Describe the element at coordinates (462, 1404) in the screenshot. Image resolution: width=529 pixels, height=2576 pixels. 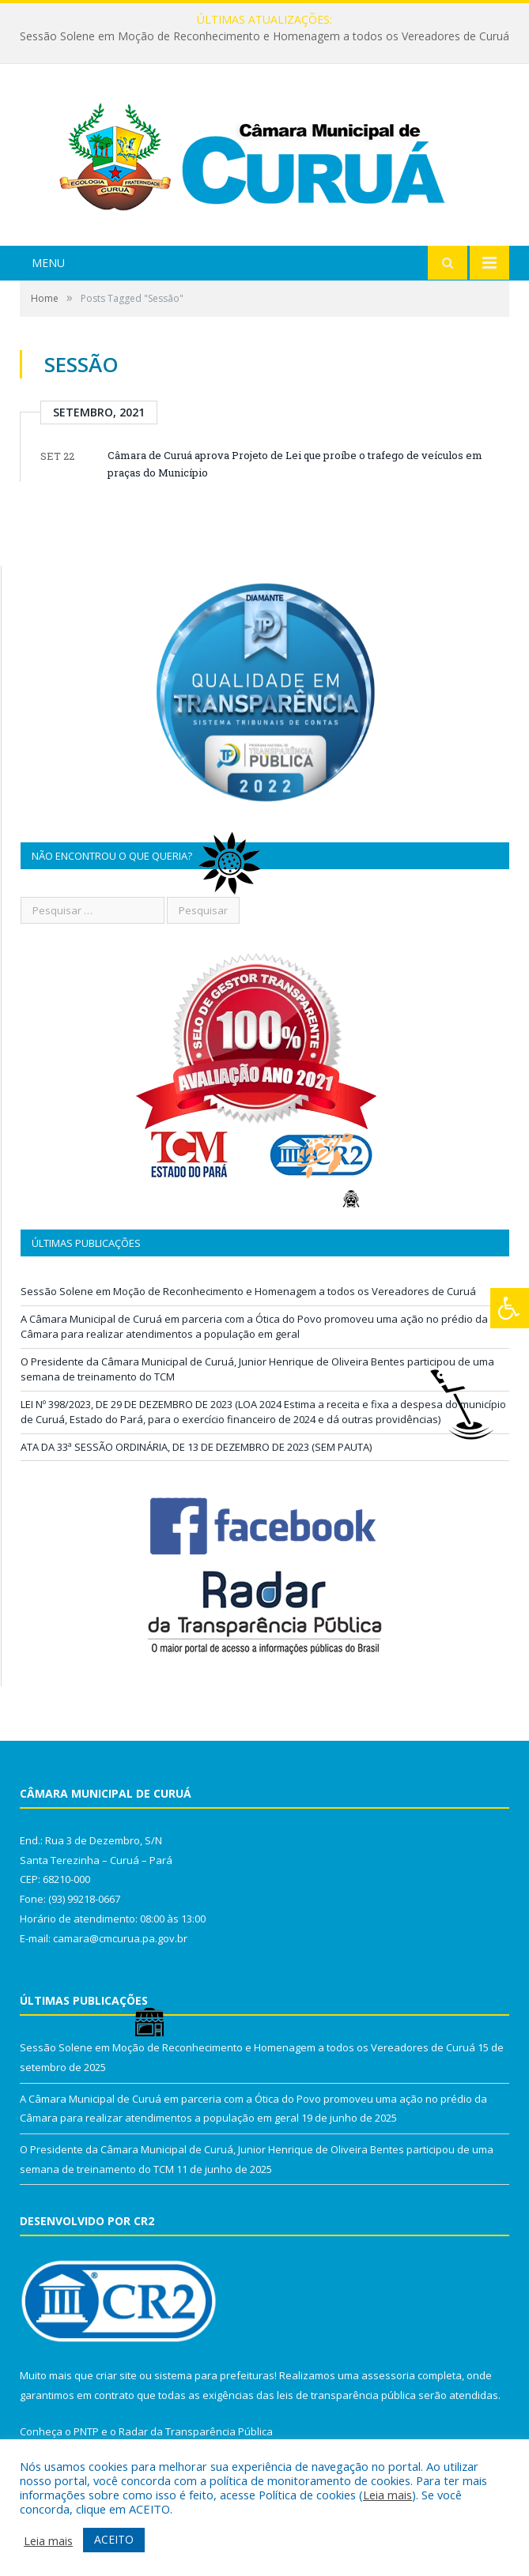
I see `metal detector tool or feature` at that location.